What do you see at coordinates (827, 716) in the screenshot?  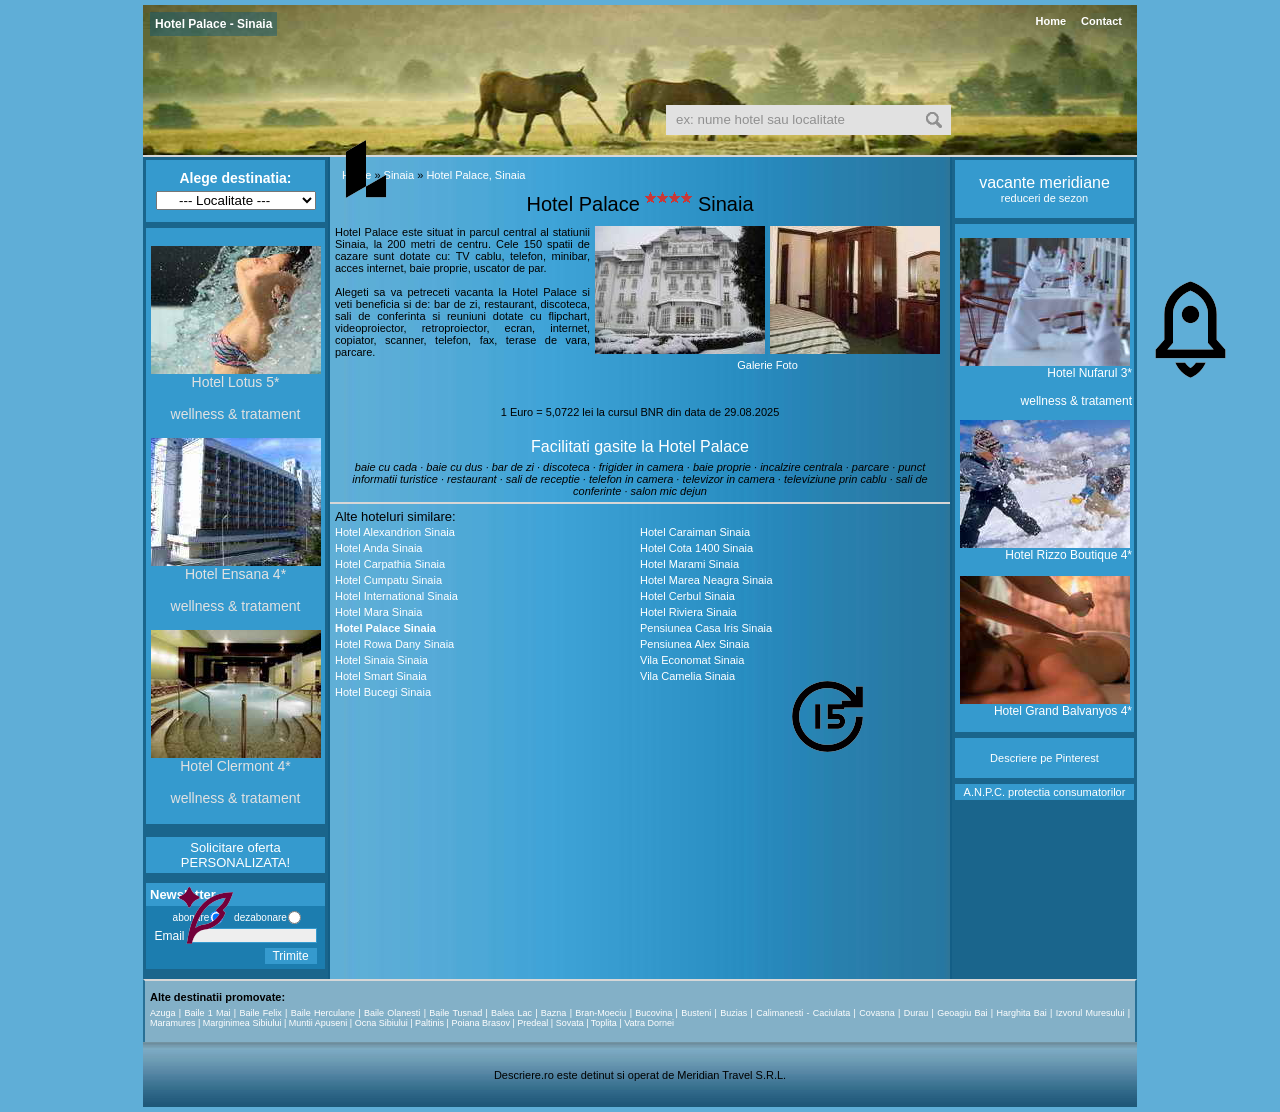 I see `skip forward 15 seconds` at bounding box center [827, 716].